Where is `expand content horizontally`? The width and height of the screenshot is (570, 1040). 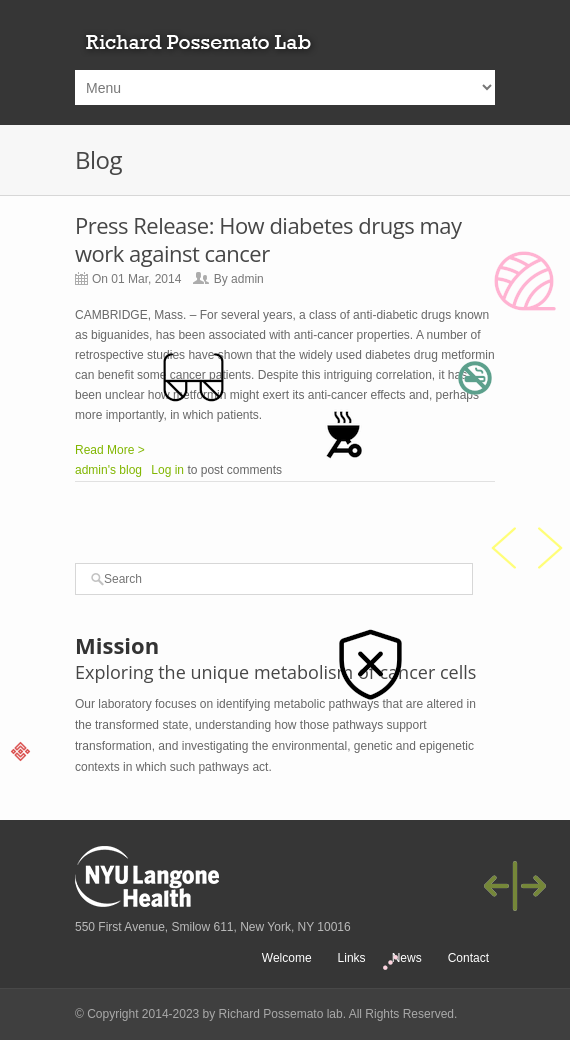 expand content horizontally is located at coordinates (515, 886).